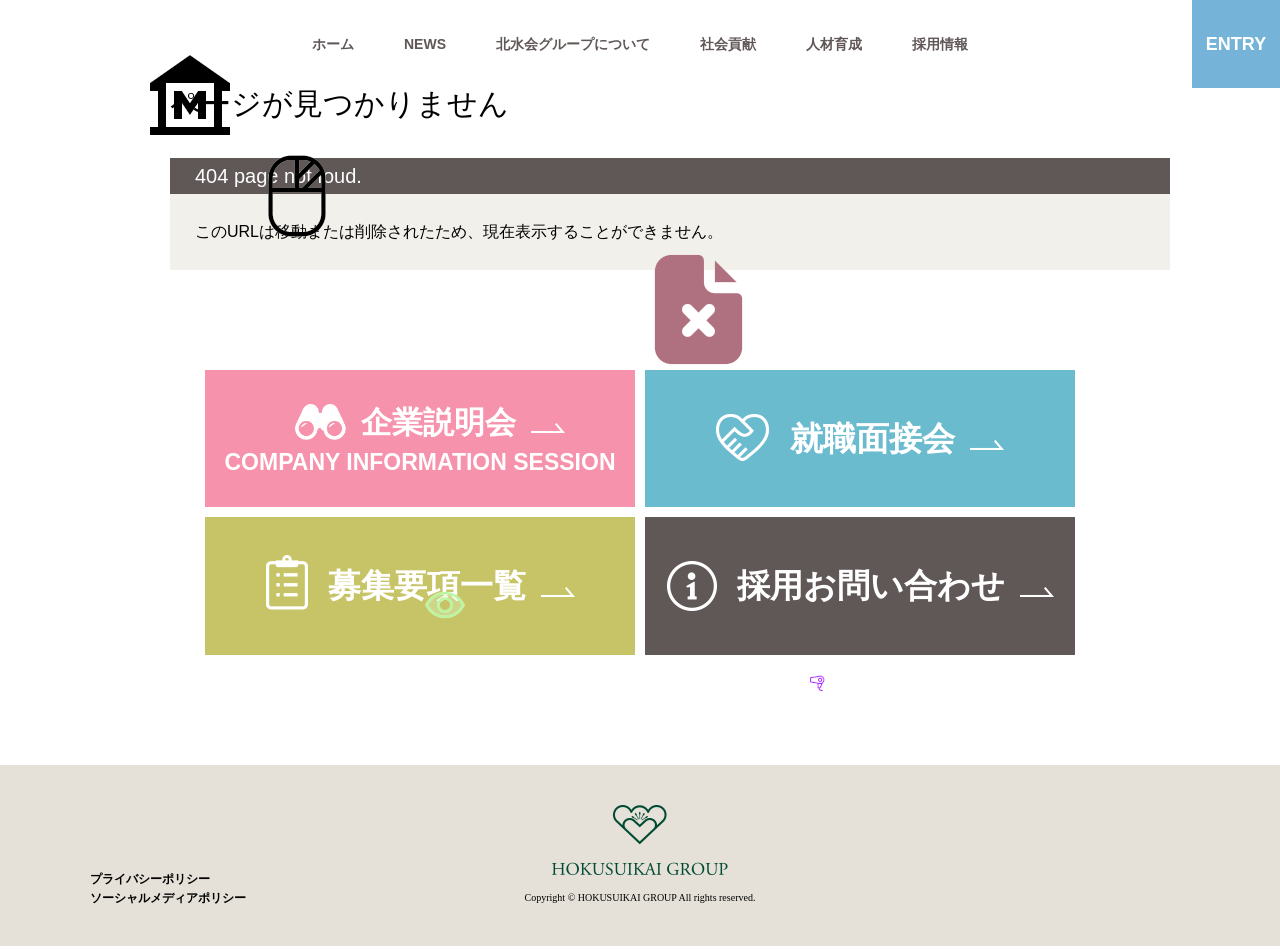 This screenshot has width=1280, height=951. What do you see at coordinates (445, 605) in the screenshot?
I see `view or preview content` at bounding box center [445, 605].